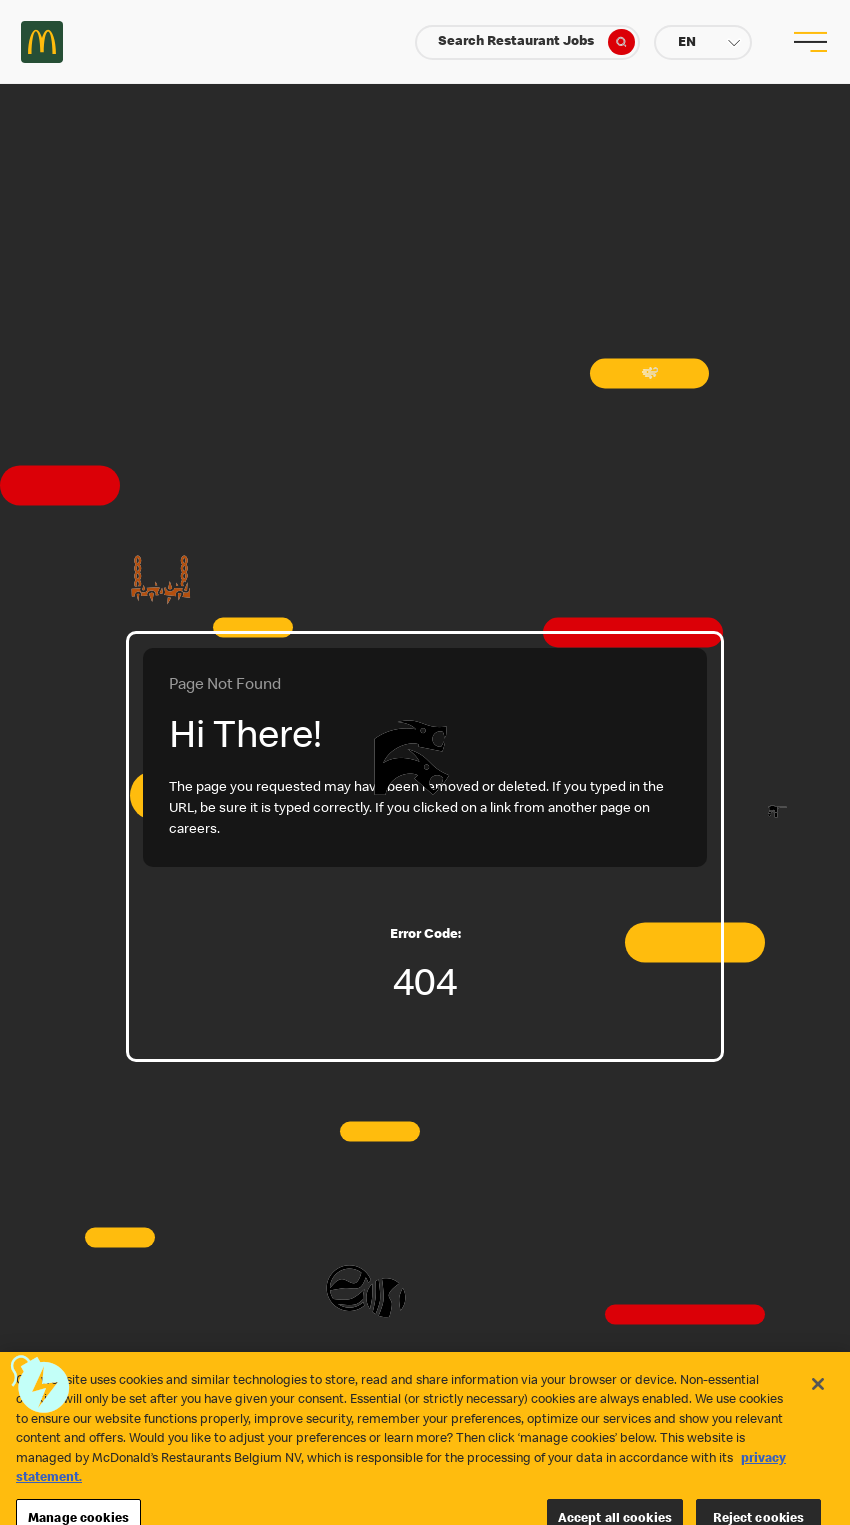 The height and width of the screenshot is (1525, 850). What do you see at coordinates (40, 1384) in the screenshot?
I see `activate an explosive or power attack ability` at bounding box center [40, 1384].